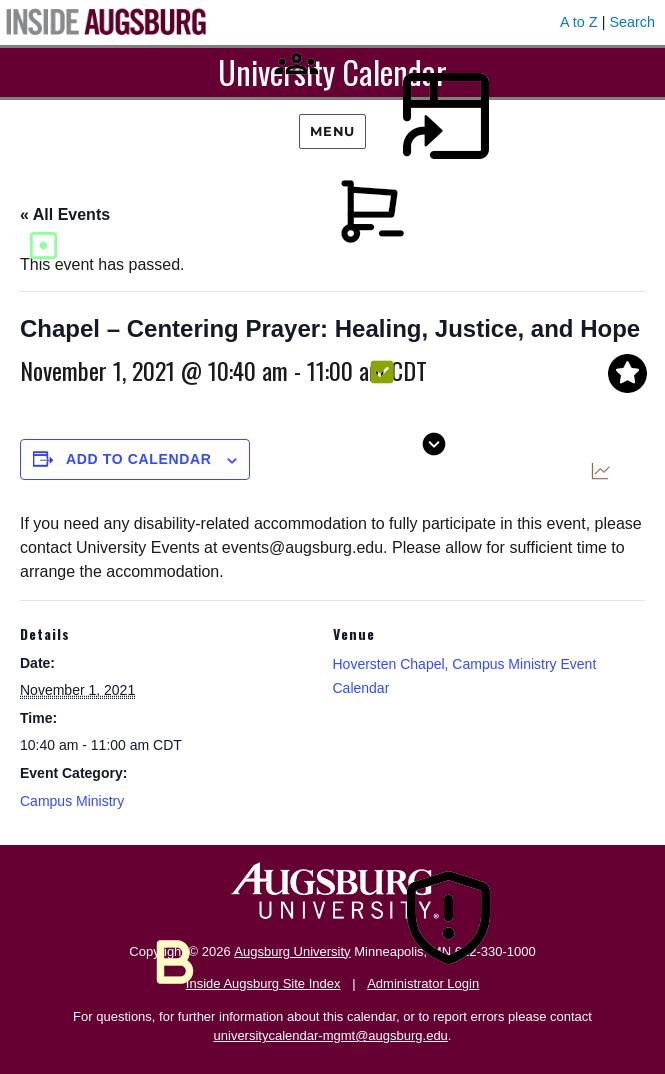  What do you see at coordinates (601, 471) in the screenshot?
I see `view analytics or statistics` at bounding box center [601, 471].